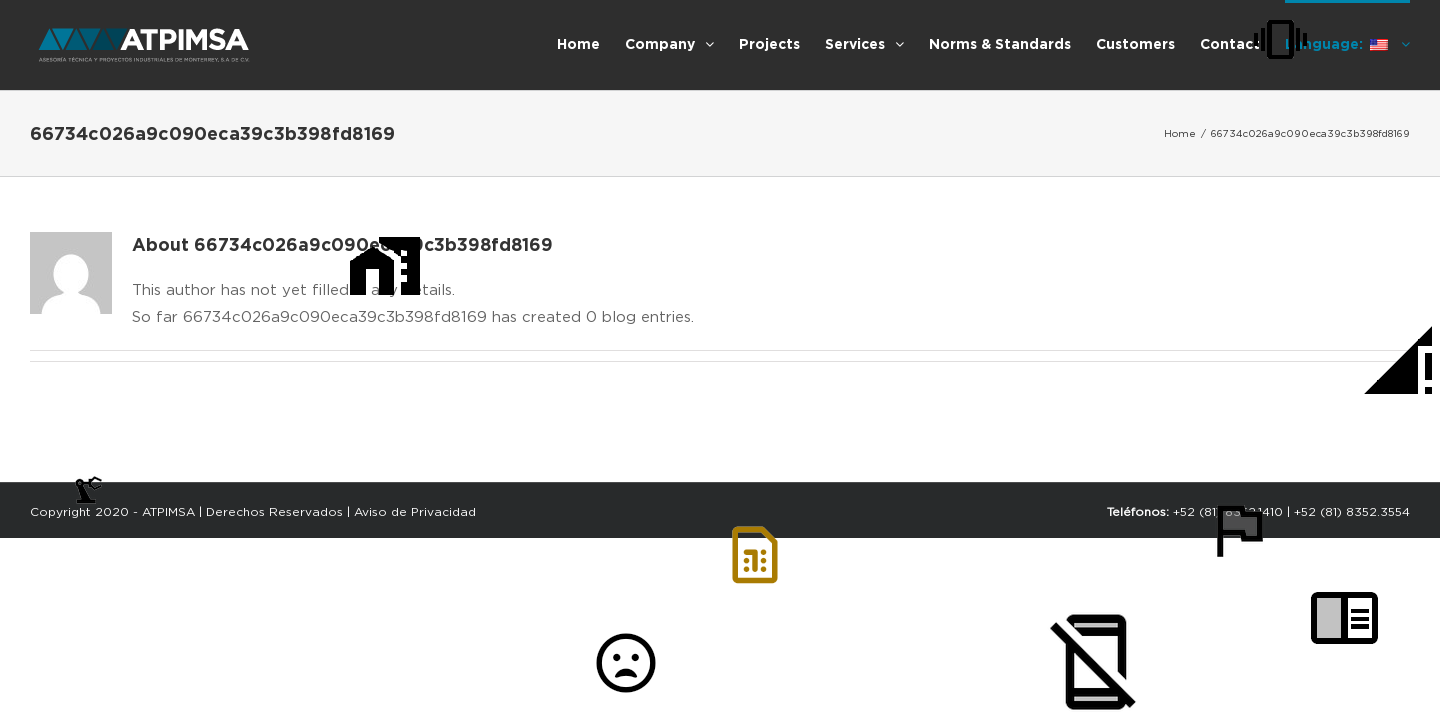 The height and width of the screenshot is (720, 1440). Describe the element at coordinates (755, 555) in the screenshot. I see `manage SIM card settings` at that location.